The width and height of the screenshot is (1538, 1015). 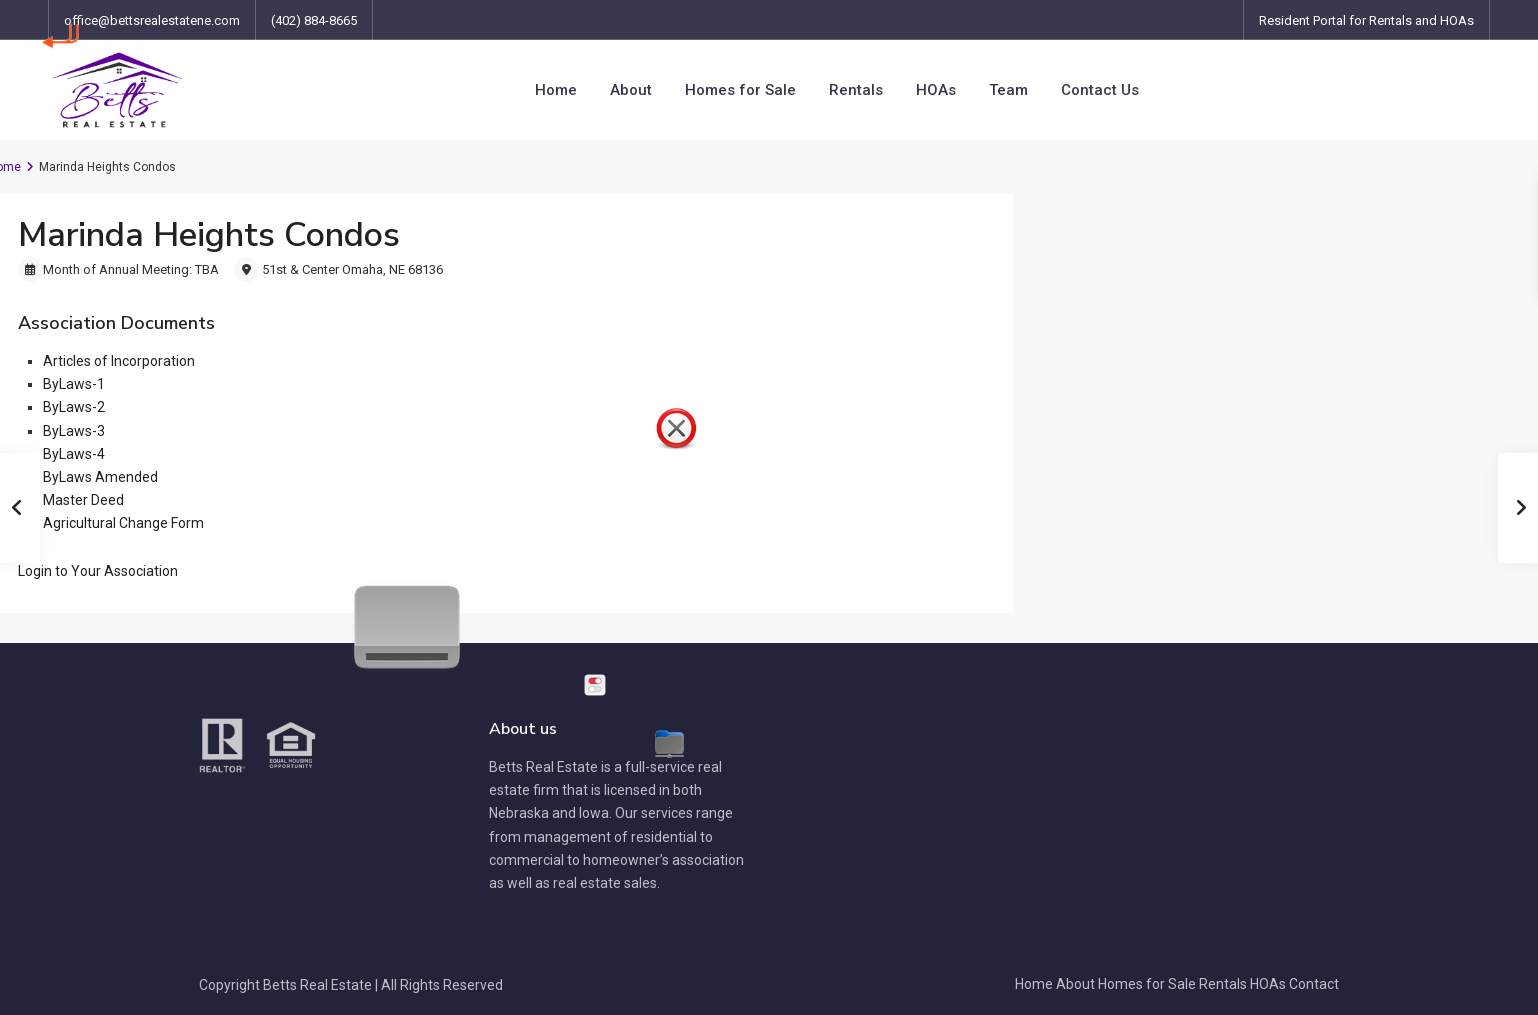 What do you see at coordinates (669, 743) in the screenshot?
I see `access a remote or network folder` at bounding box center [669, 743].